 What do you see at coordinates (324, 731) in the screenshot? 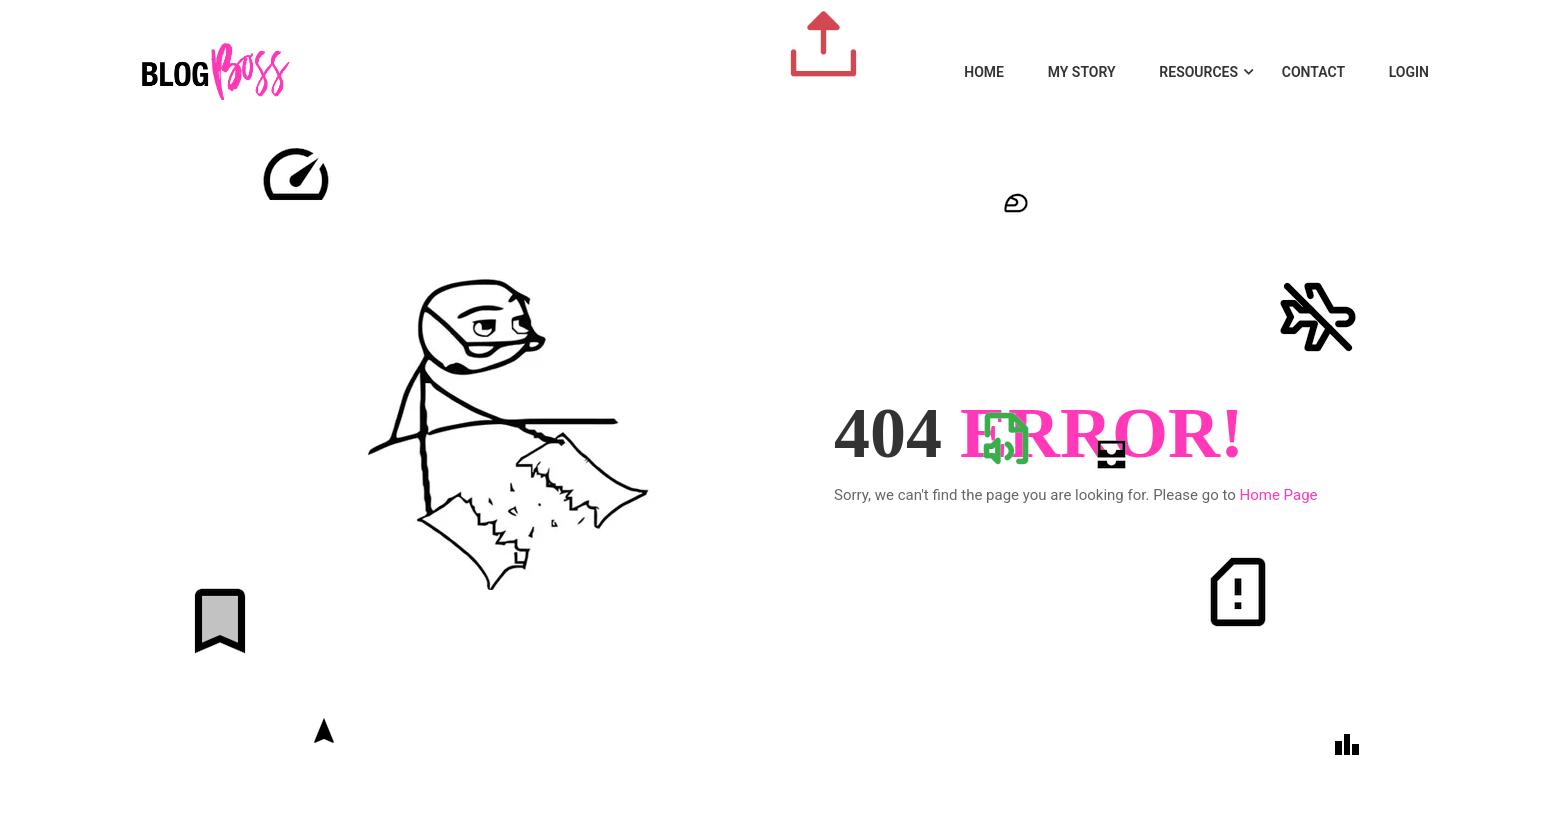
I see `start navigation to destination` at bounding box center [324, 731].